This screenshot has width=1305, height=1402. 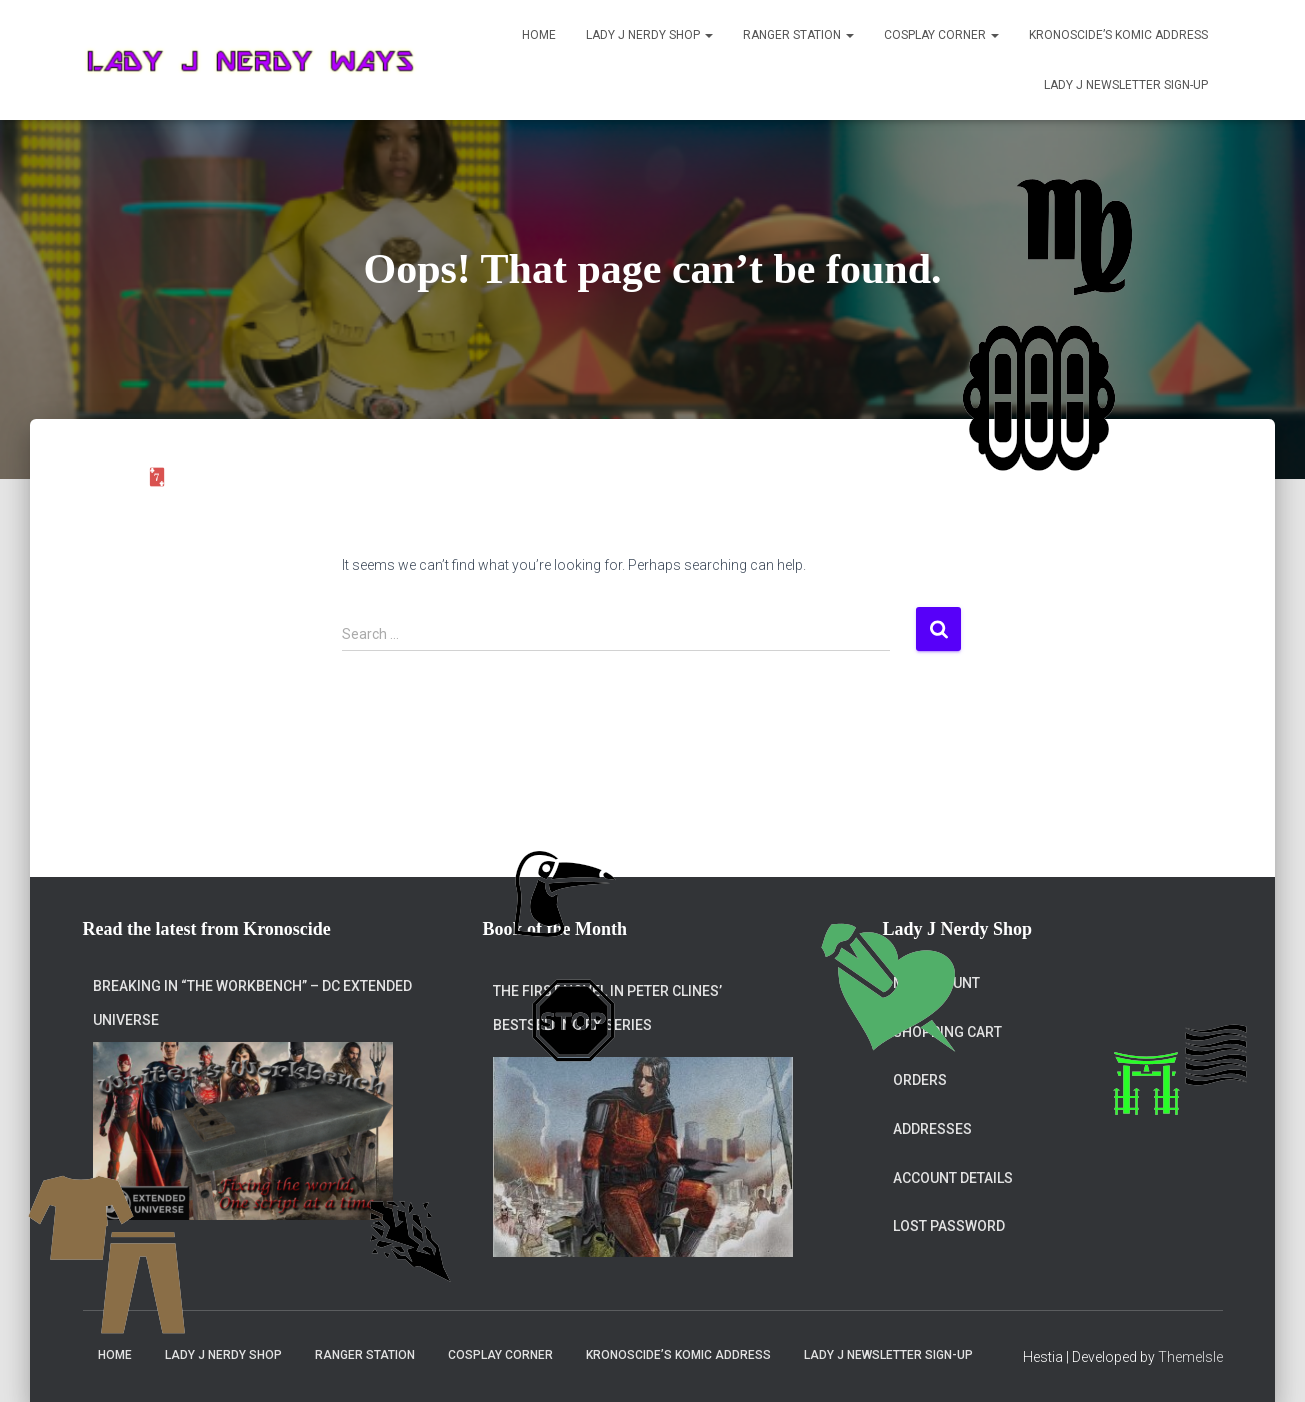 I want to click on browse clothing items or wardrobe, so click(x=106, y=1254).